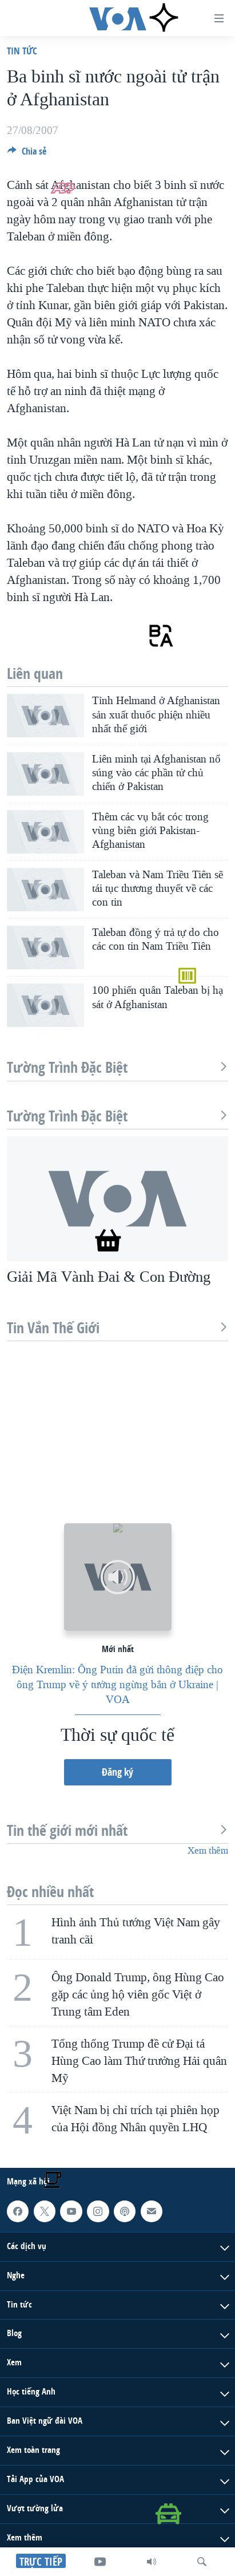 The height and width of the screenshot is (2576, 235). I want to click on view your shopping basket, so click(108, 1240).